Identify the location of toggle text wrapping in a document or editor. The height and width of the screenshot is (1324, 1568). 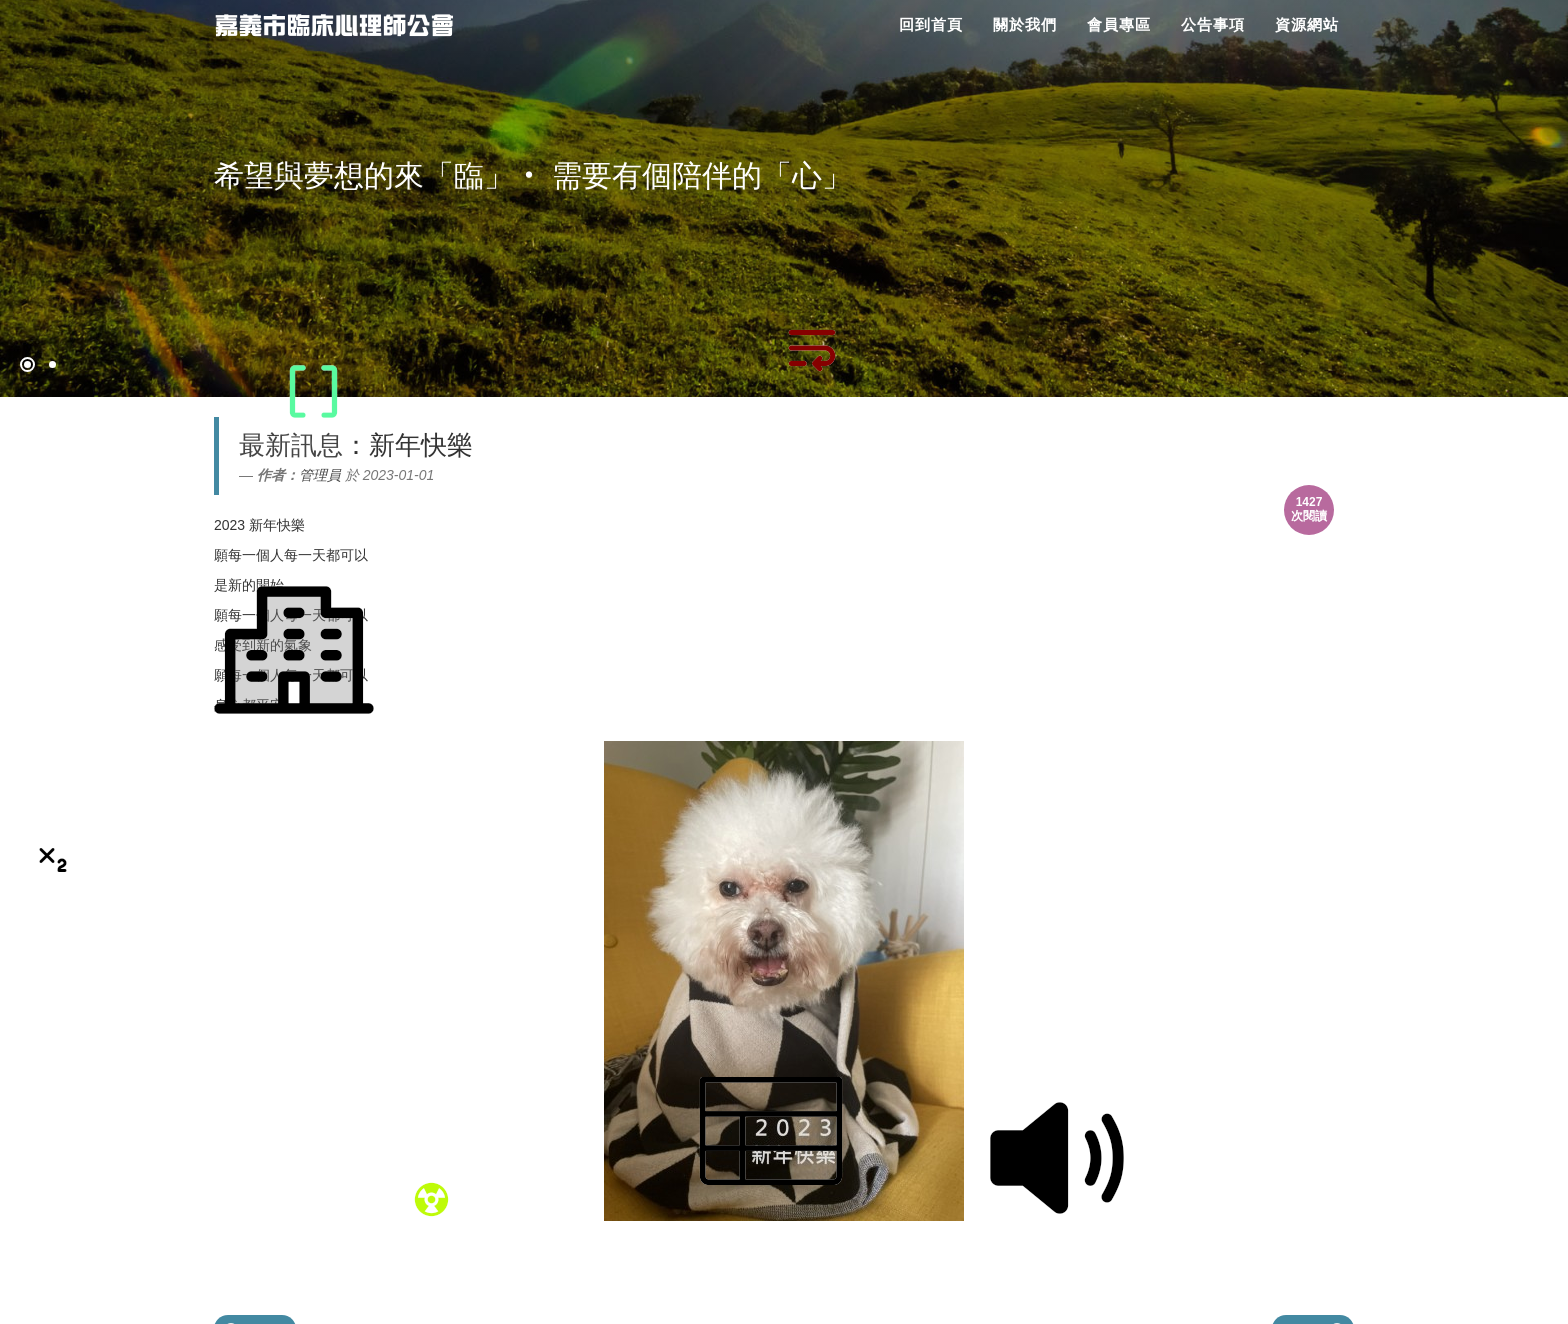
(812, 348).